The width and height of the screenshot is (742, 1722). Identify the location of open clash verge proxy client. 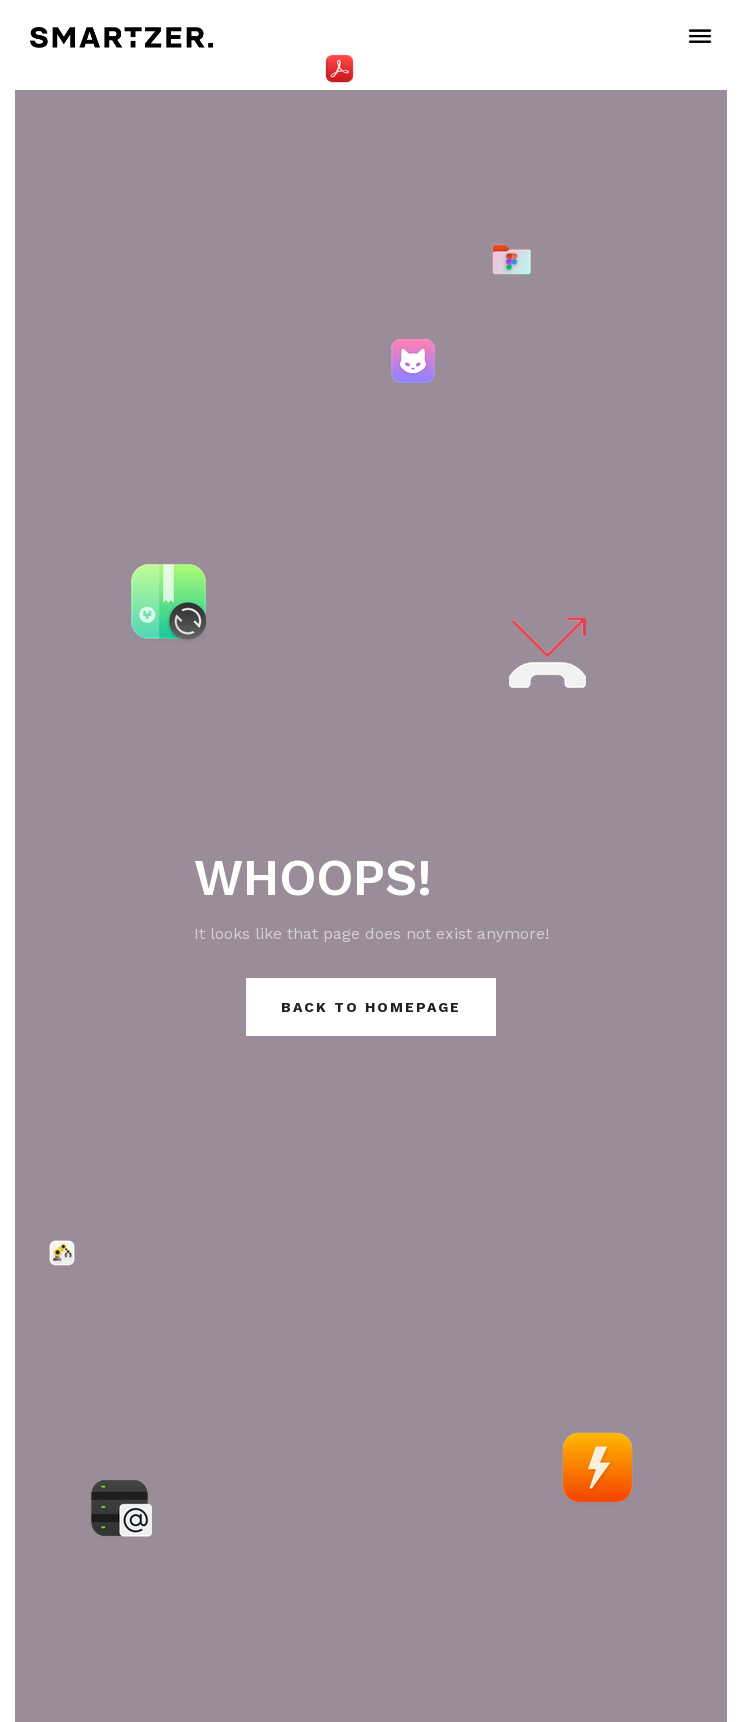
(413, 361).